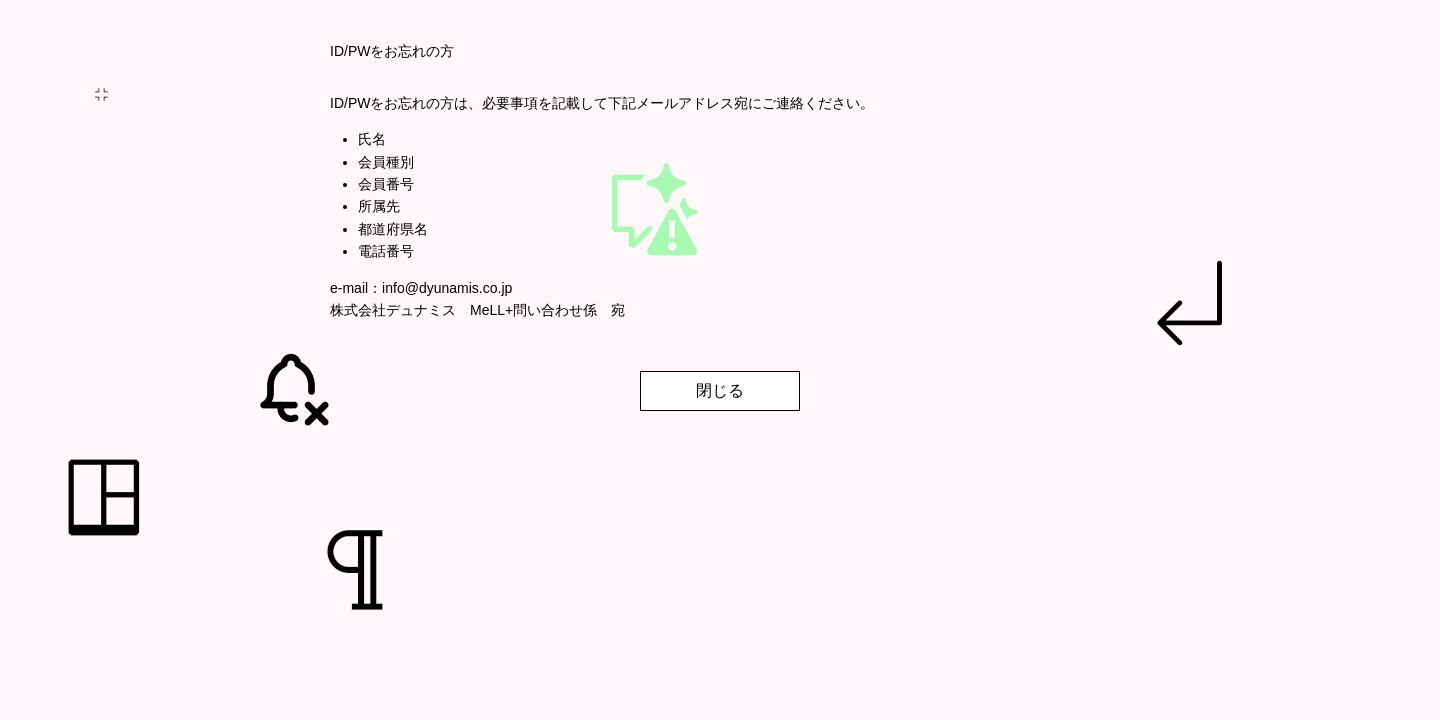 The height and width of the screenshot is (720, 1440). I want to click on exit fullscreen mode, so click(101, 94).